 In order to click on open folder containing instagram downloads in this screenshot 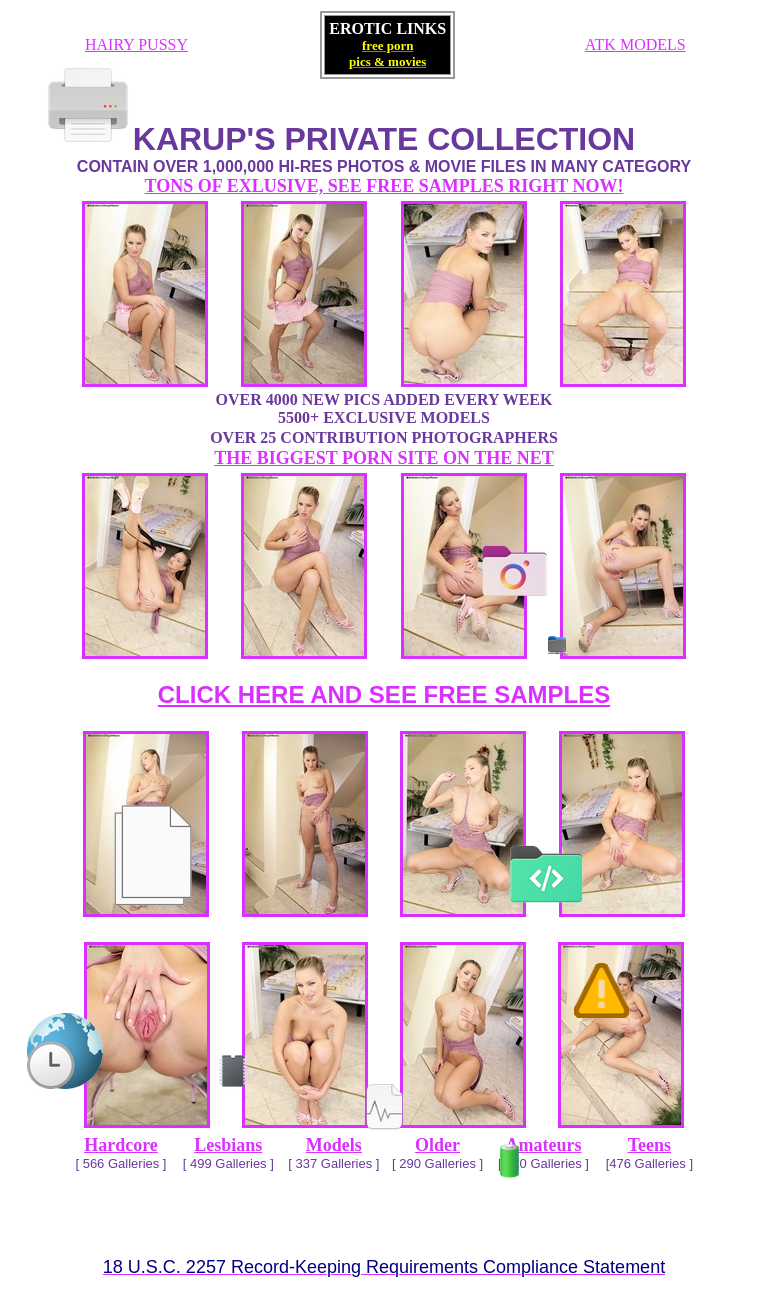, I will do `click(514, 572)`.